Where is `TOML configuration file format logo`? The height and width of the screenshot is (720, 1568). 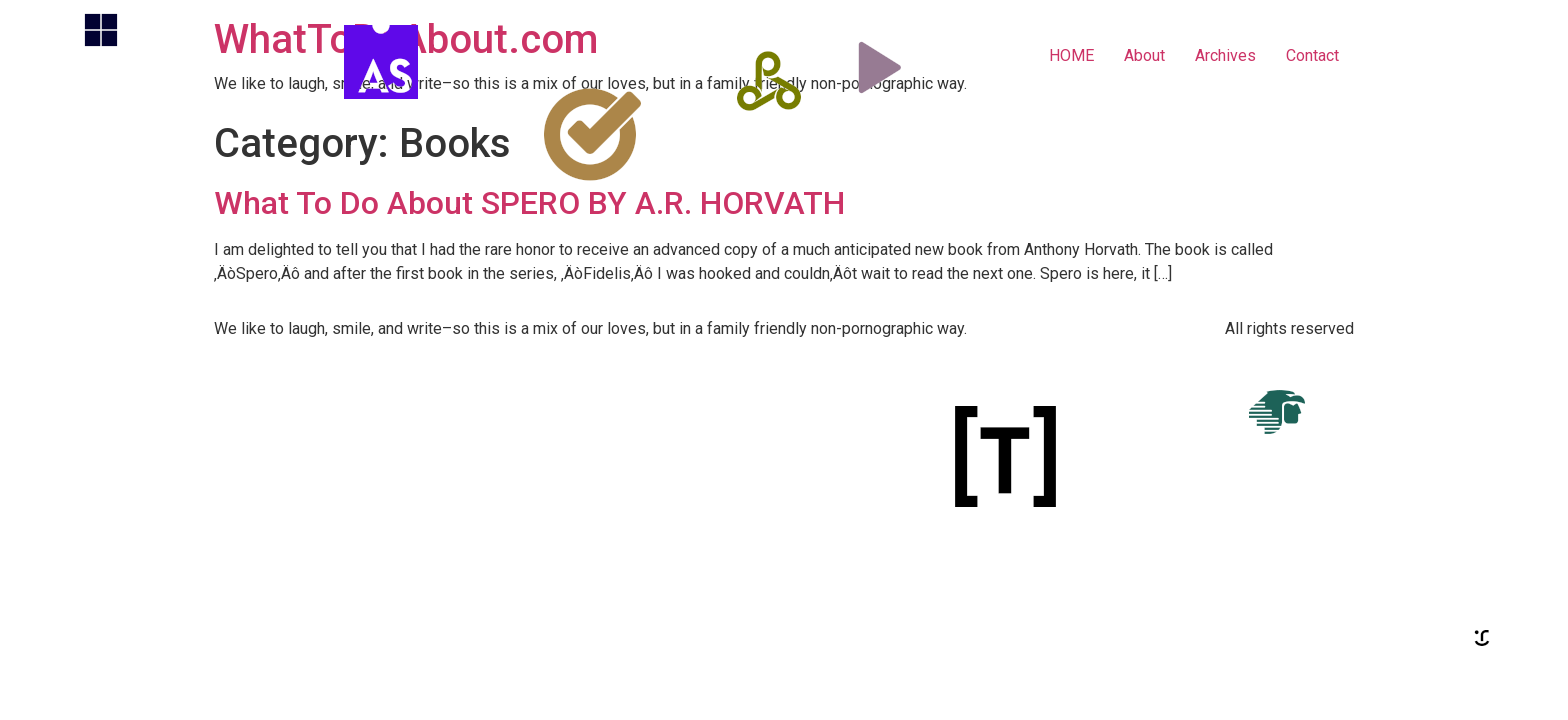
TOML configuration file format logo is located at coordinates (1005, 456).